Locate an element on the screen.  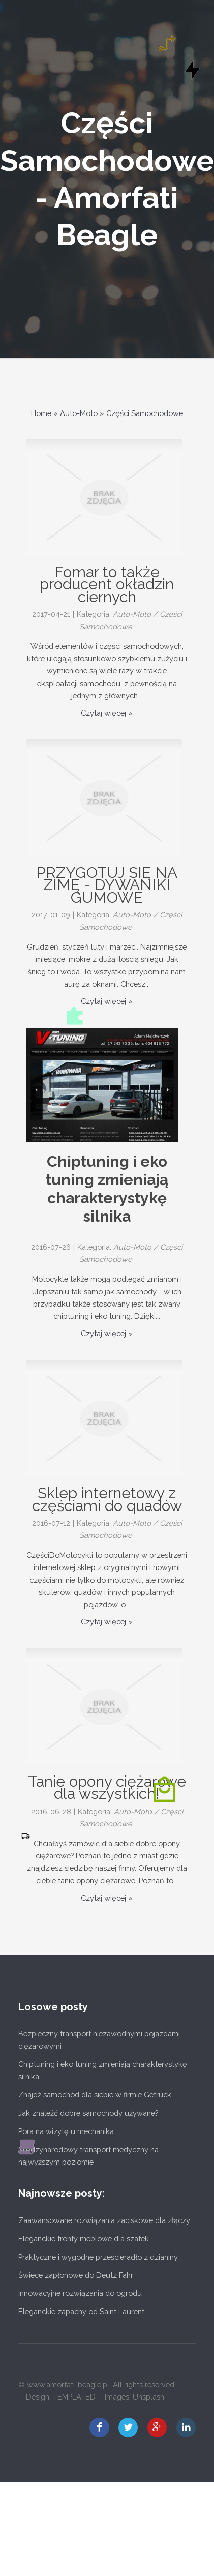
get directions or navigation guidance is located at coordinates (167, 44).